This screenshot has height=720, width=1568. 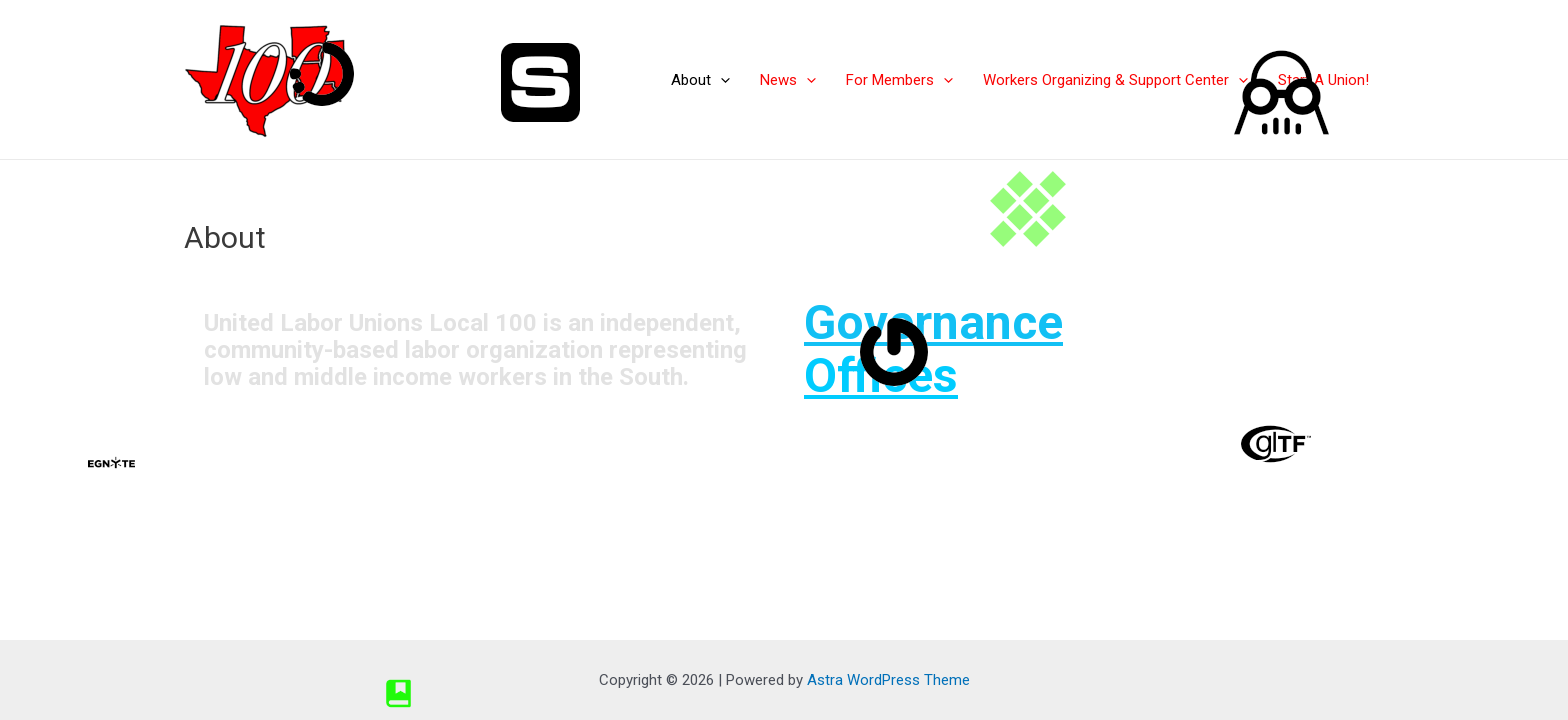 I want to click on link to gravatar profile settings, so click(x=894, y=352).